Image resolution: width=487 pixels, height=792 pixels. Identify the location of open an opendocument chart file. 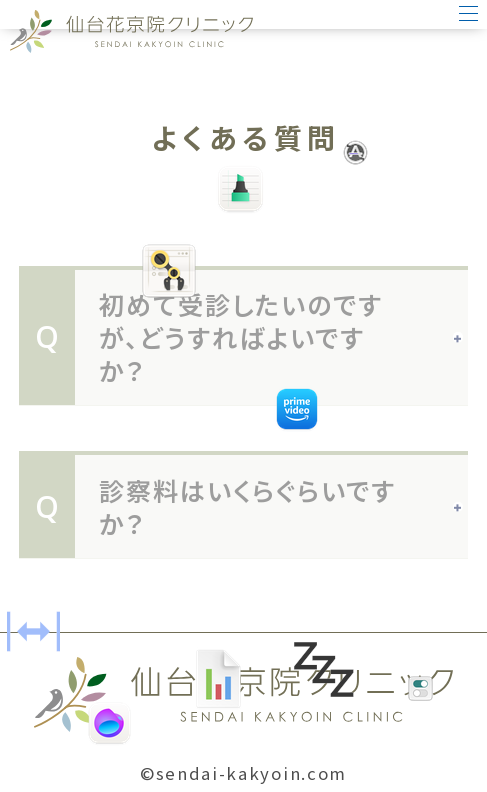
(218, 678).